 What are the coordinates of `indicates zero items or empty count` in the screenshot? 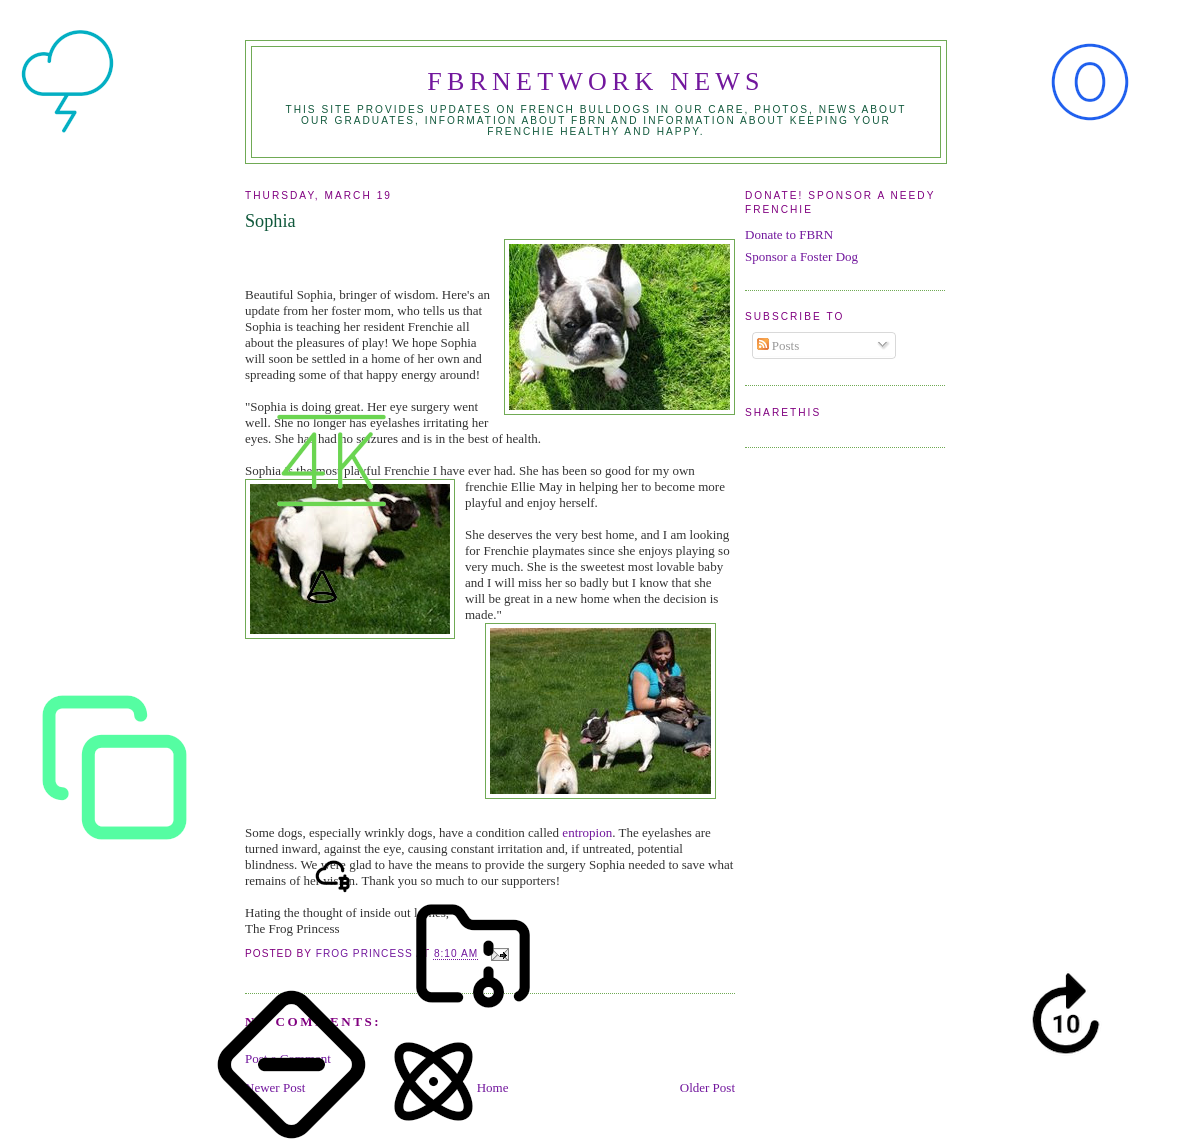 It's located at (1090, 82).